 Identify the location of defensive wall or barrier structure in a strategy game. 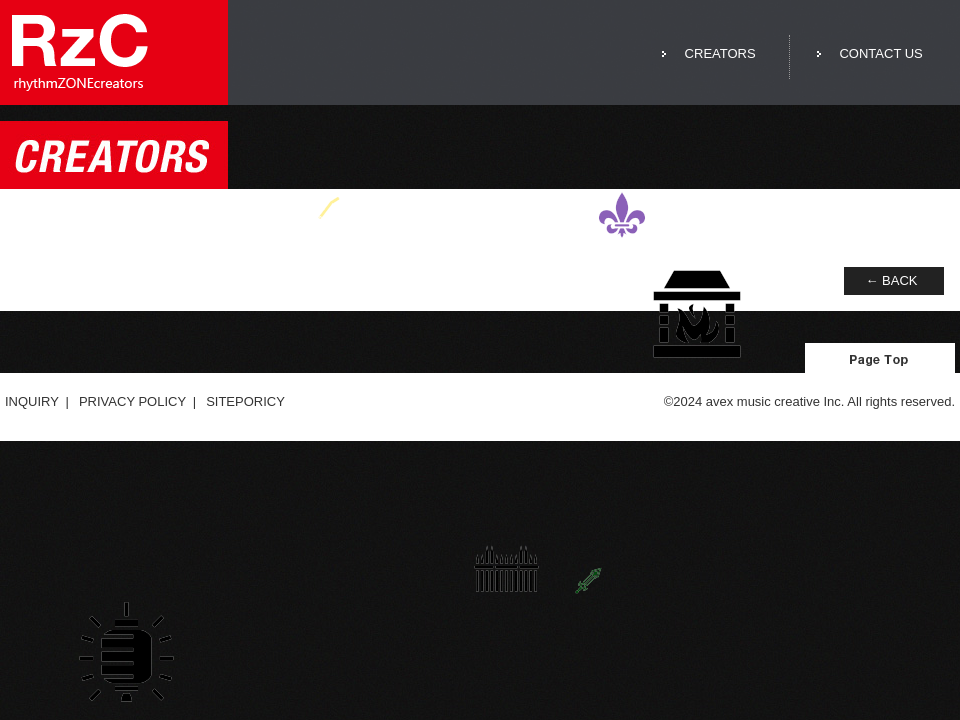
(506, 560).